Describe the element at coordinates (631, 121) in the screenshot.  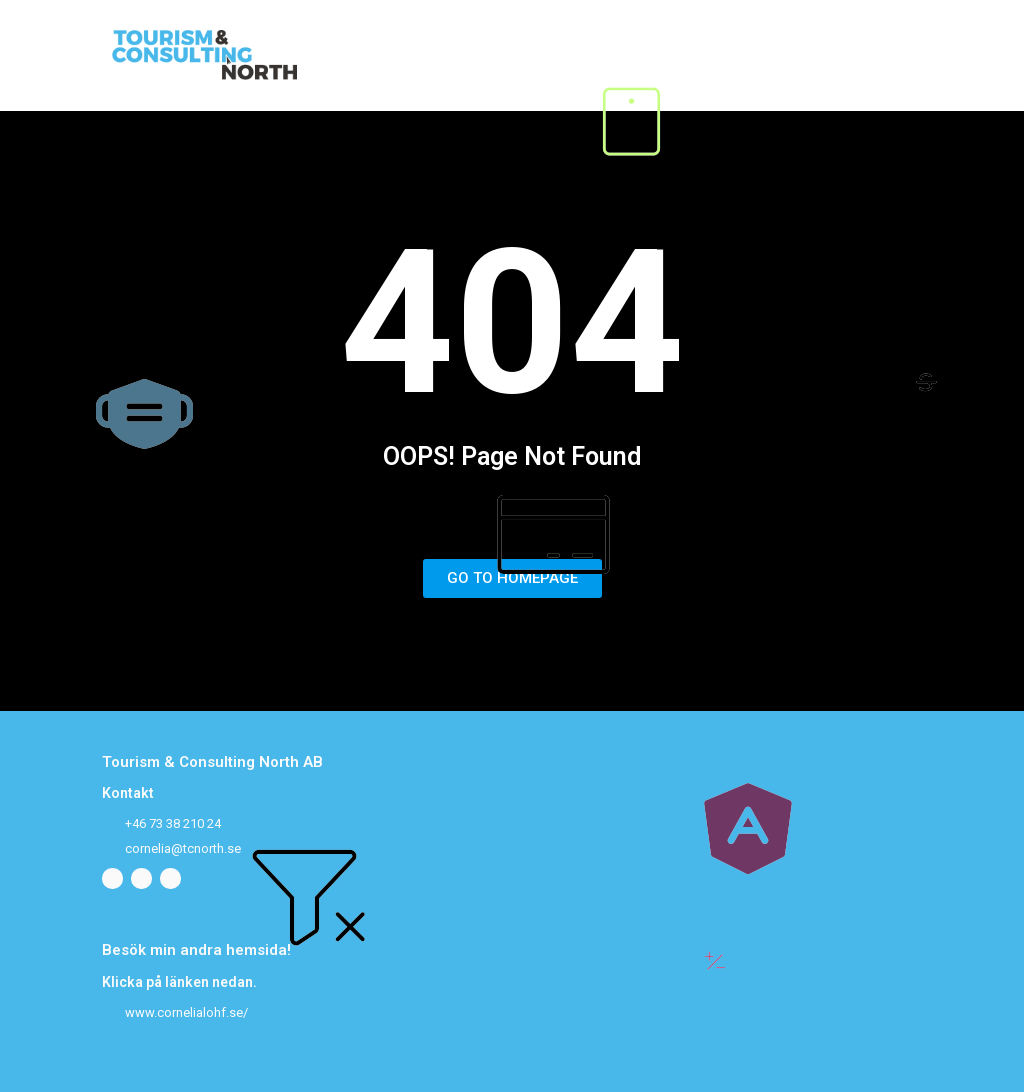
I see `access tablet camera settings` at that location.